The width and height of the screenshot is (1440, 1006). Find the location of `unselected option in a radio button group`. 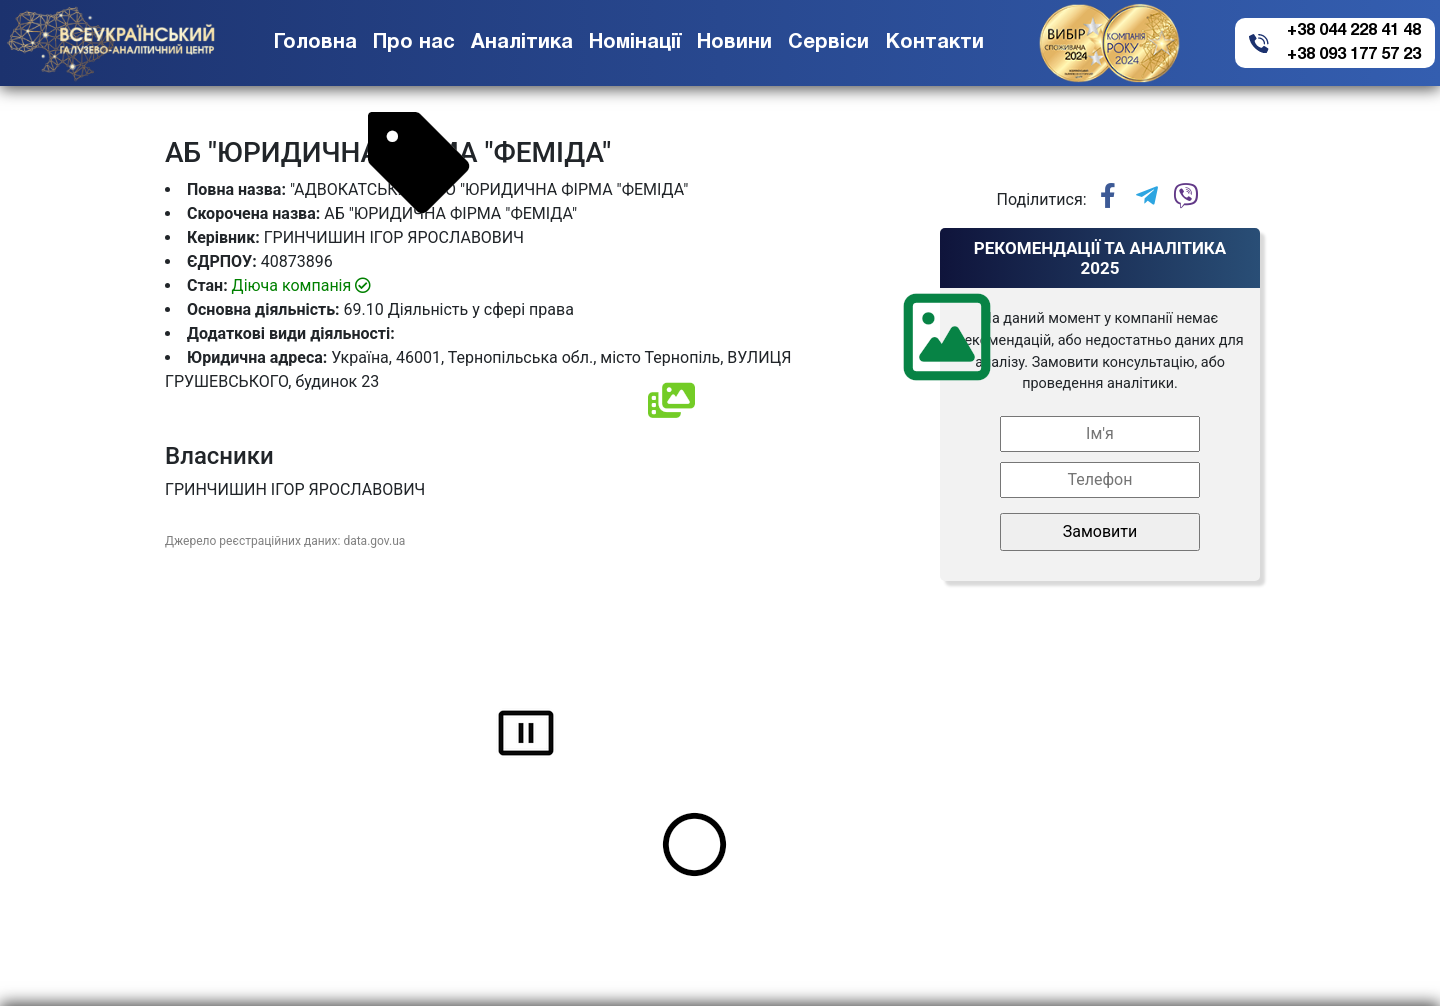

unselected option in a radio button group is located at coordinates (694, 844).